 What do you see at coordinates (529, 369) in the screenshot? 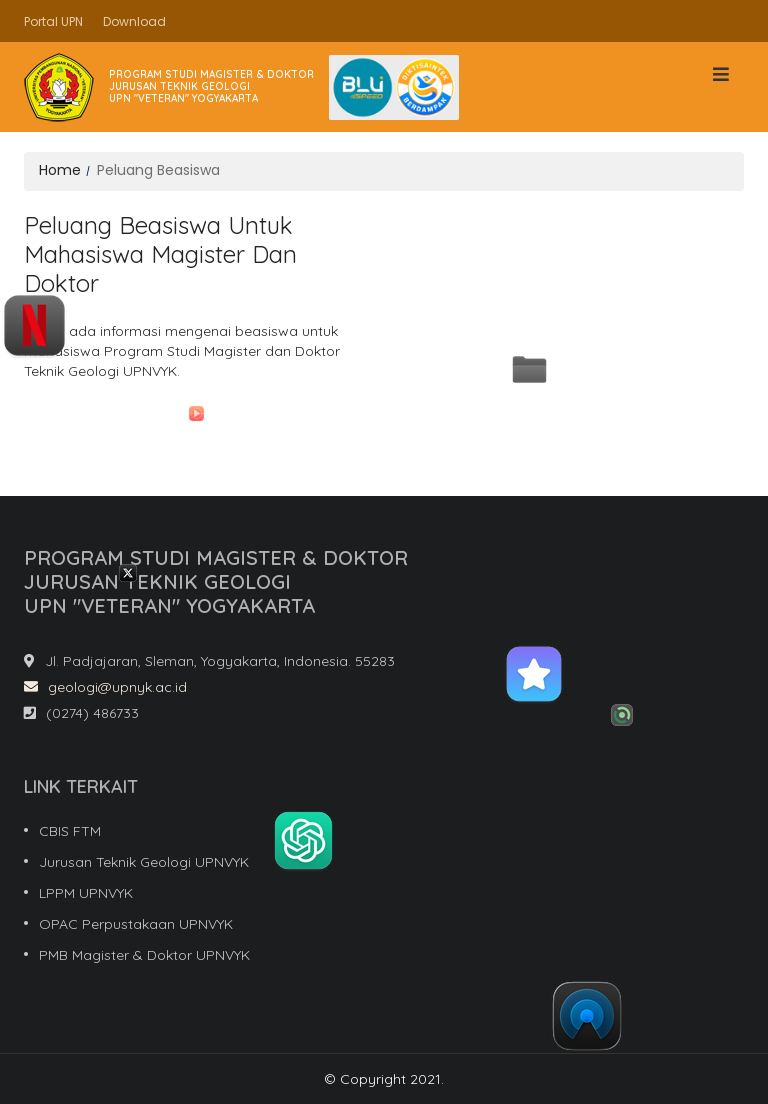
I see `open folder containing files or documents` at bounding box center [529, 369].